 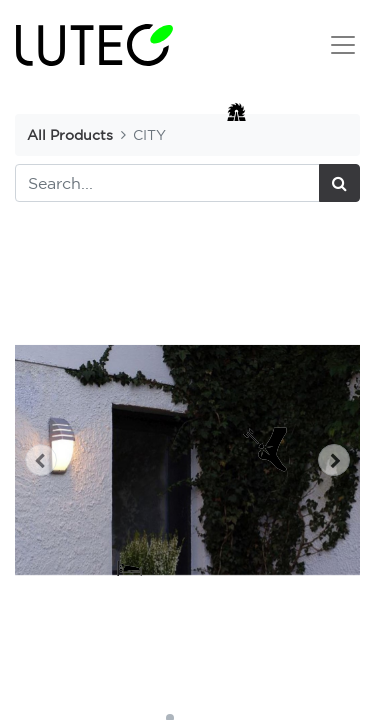 What do you see at coordinates (129, 565) in the screenshot?
I see `indicates sleep mode or rest status` at bounding box center [129, 565].